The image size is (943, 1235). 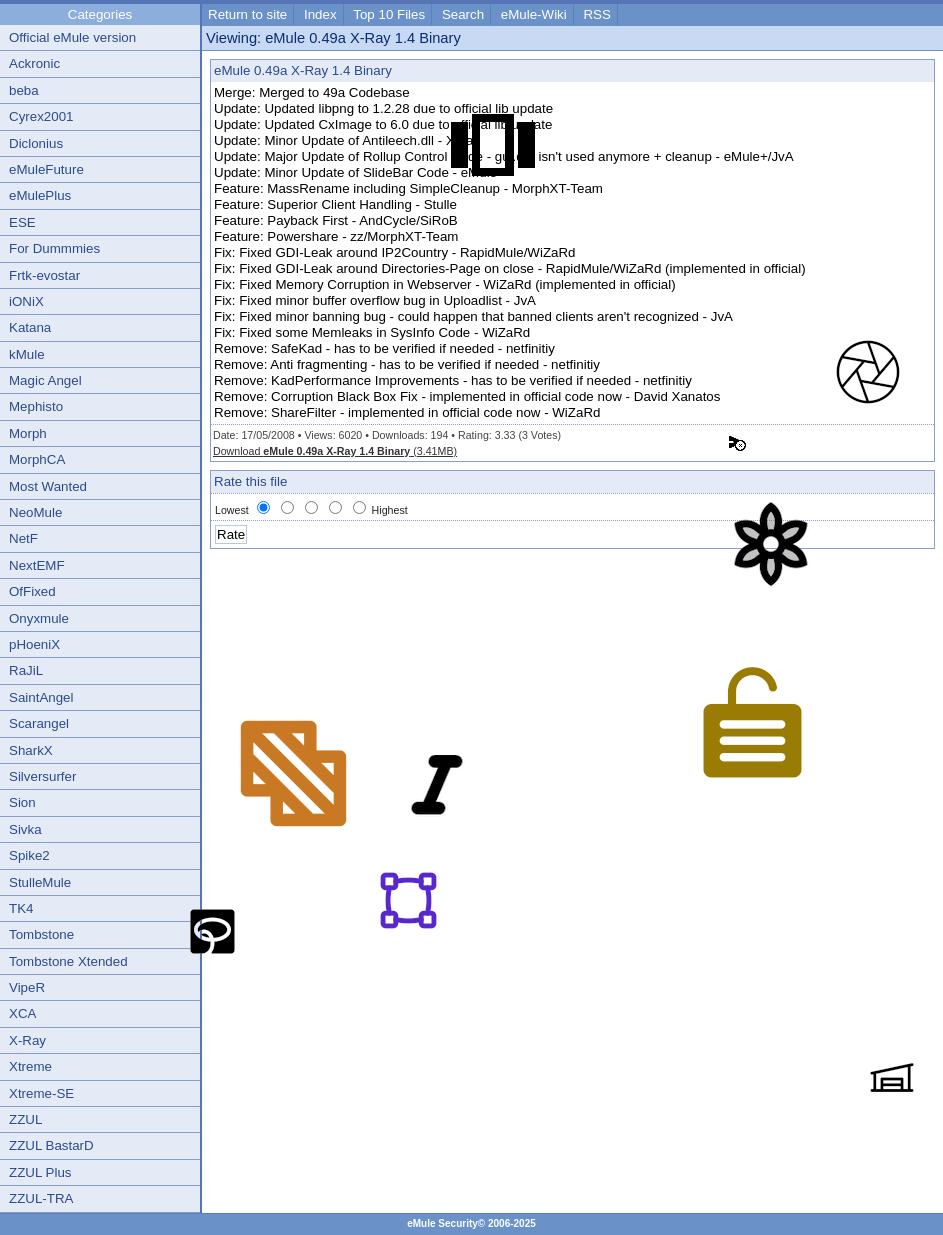 What do you see at coordinates (493, 147) in the screenshot?
I see `view content in carousel mode` at bounding box center [493, 147].